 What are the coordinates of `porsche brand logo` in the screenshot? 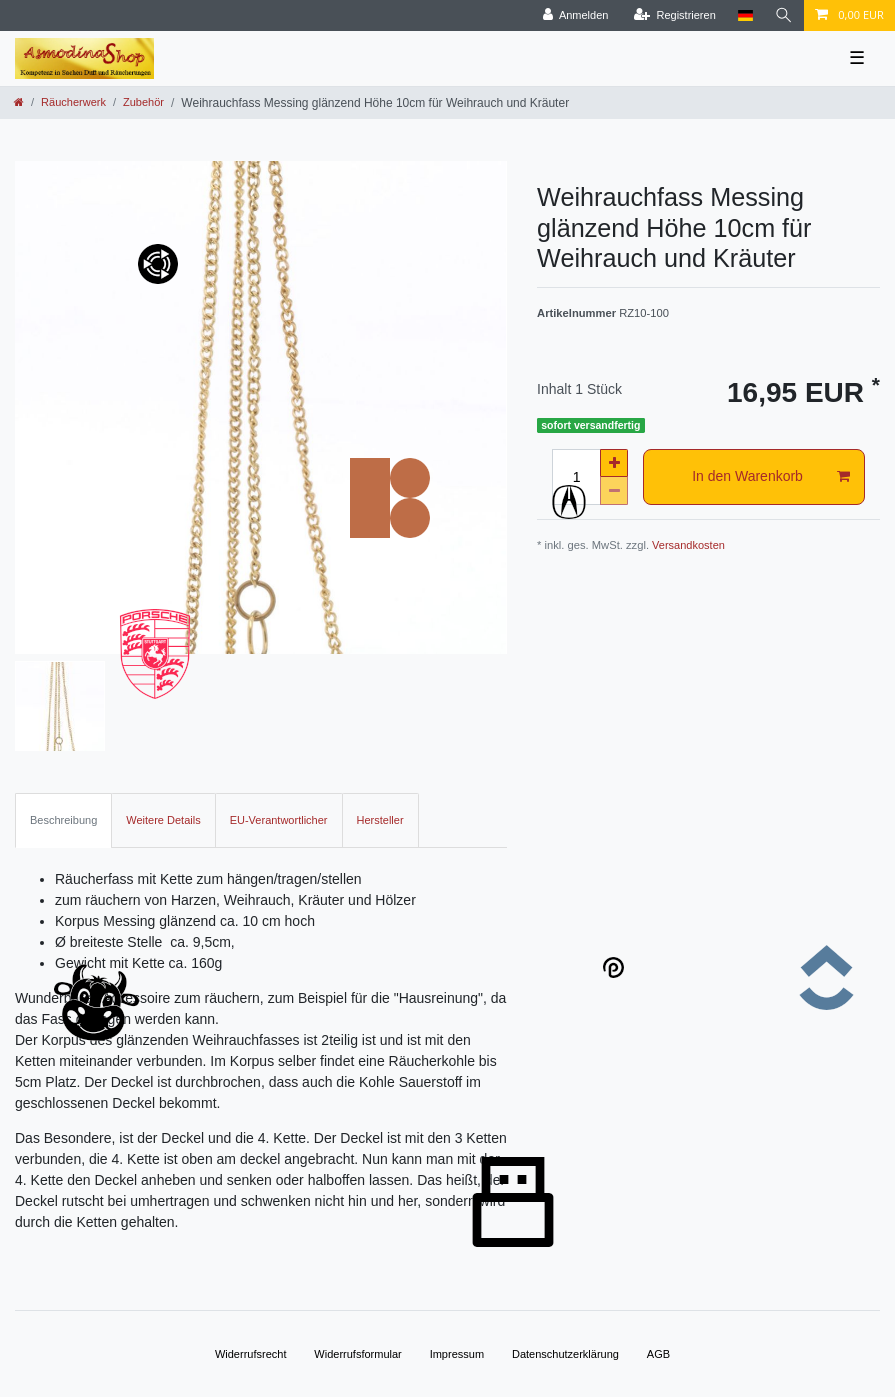 It's located at (155, 654).